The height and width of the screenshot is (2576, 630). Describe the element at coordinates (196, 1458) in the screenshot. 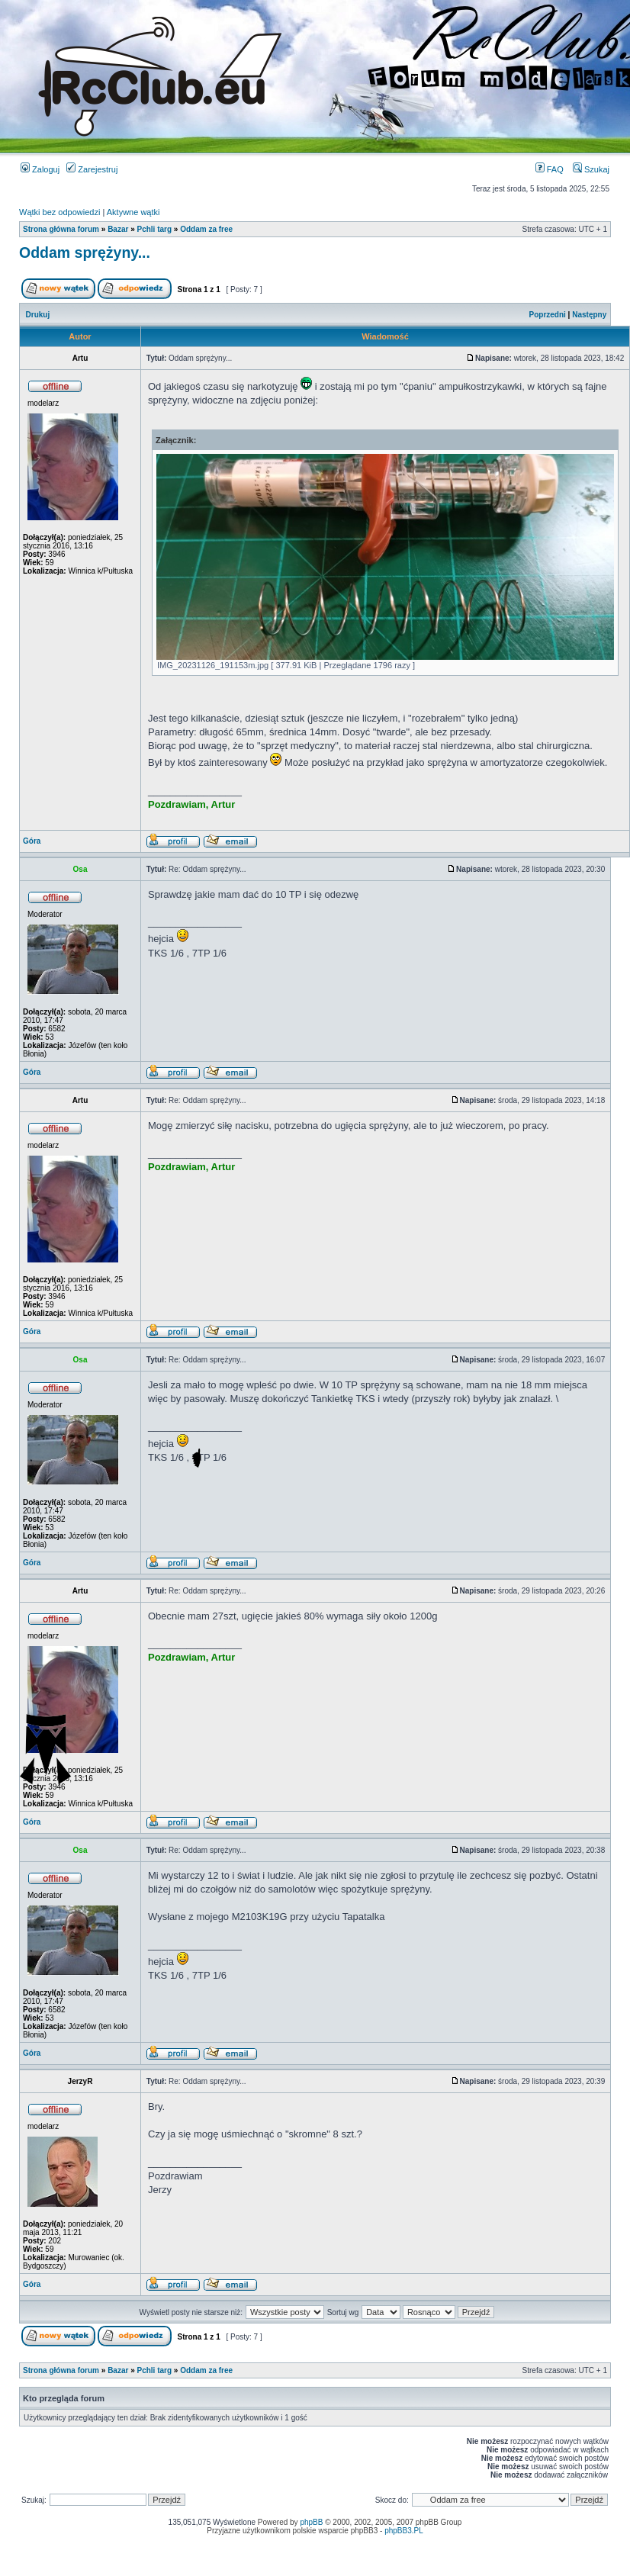

I see `represents Corsica region or Corsican-related content` at that location.